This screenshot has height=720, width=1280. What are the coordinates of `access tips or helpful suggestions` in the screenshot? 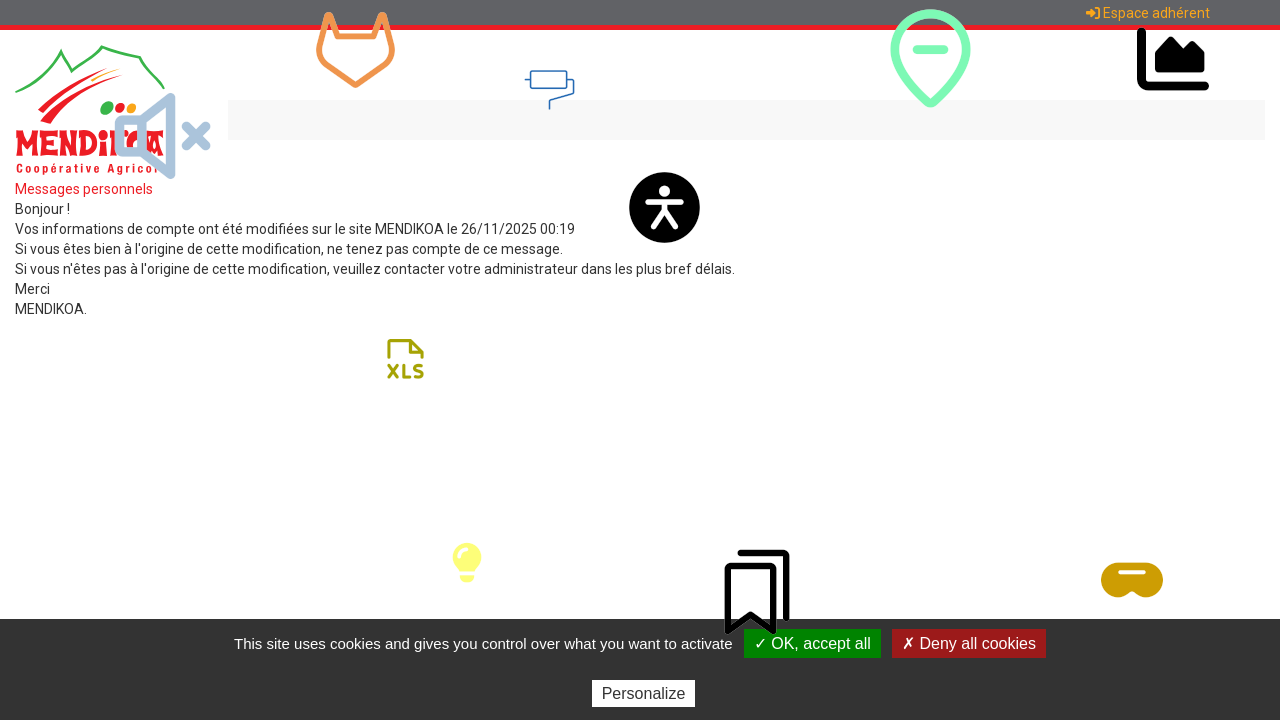 It's located at (467, 562).